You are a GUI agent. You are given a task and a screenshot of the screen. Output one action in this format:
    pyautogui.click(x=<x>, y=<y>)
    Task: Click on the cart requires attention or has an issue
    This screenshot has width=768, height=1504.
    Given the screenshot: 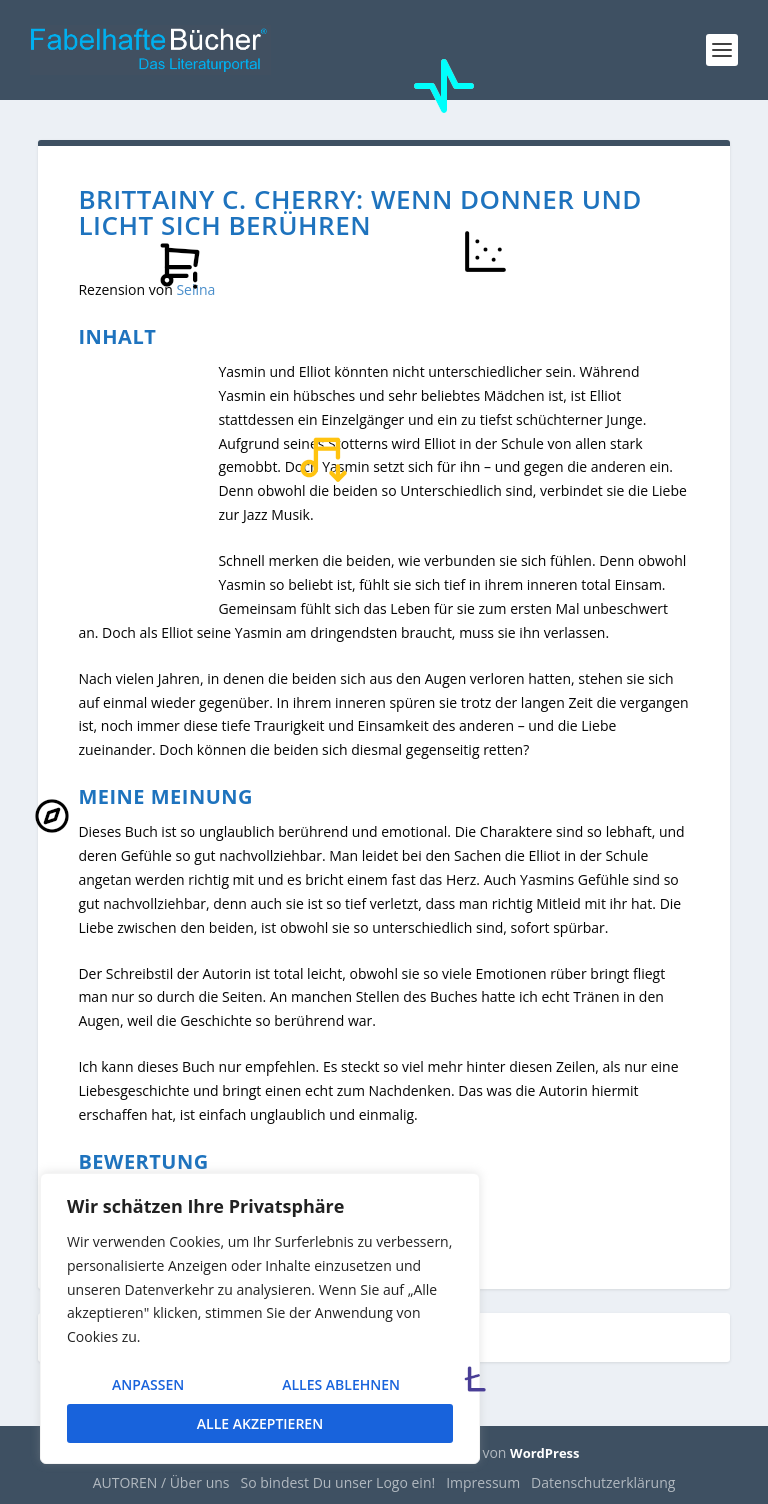 What is the action you would take?
    pyautogui.click(x=180, y=265)
    